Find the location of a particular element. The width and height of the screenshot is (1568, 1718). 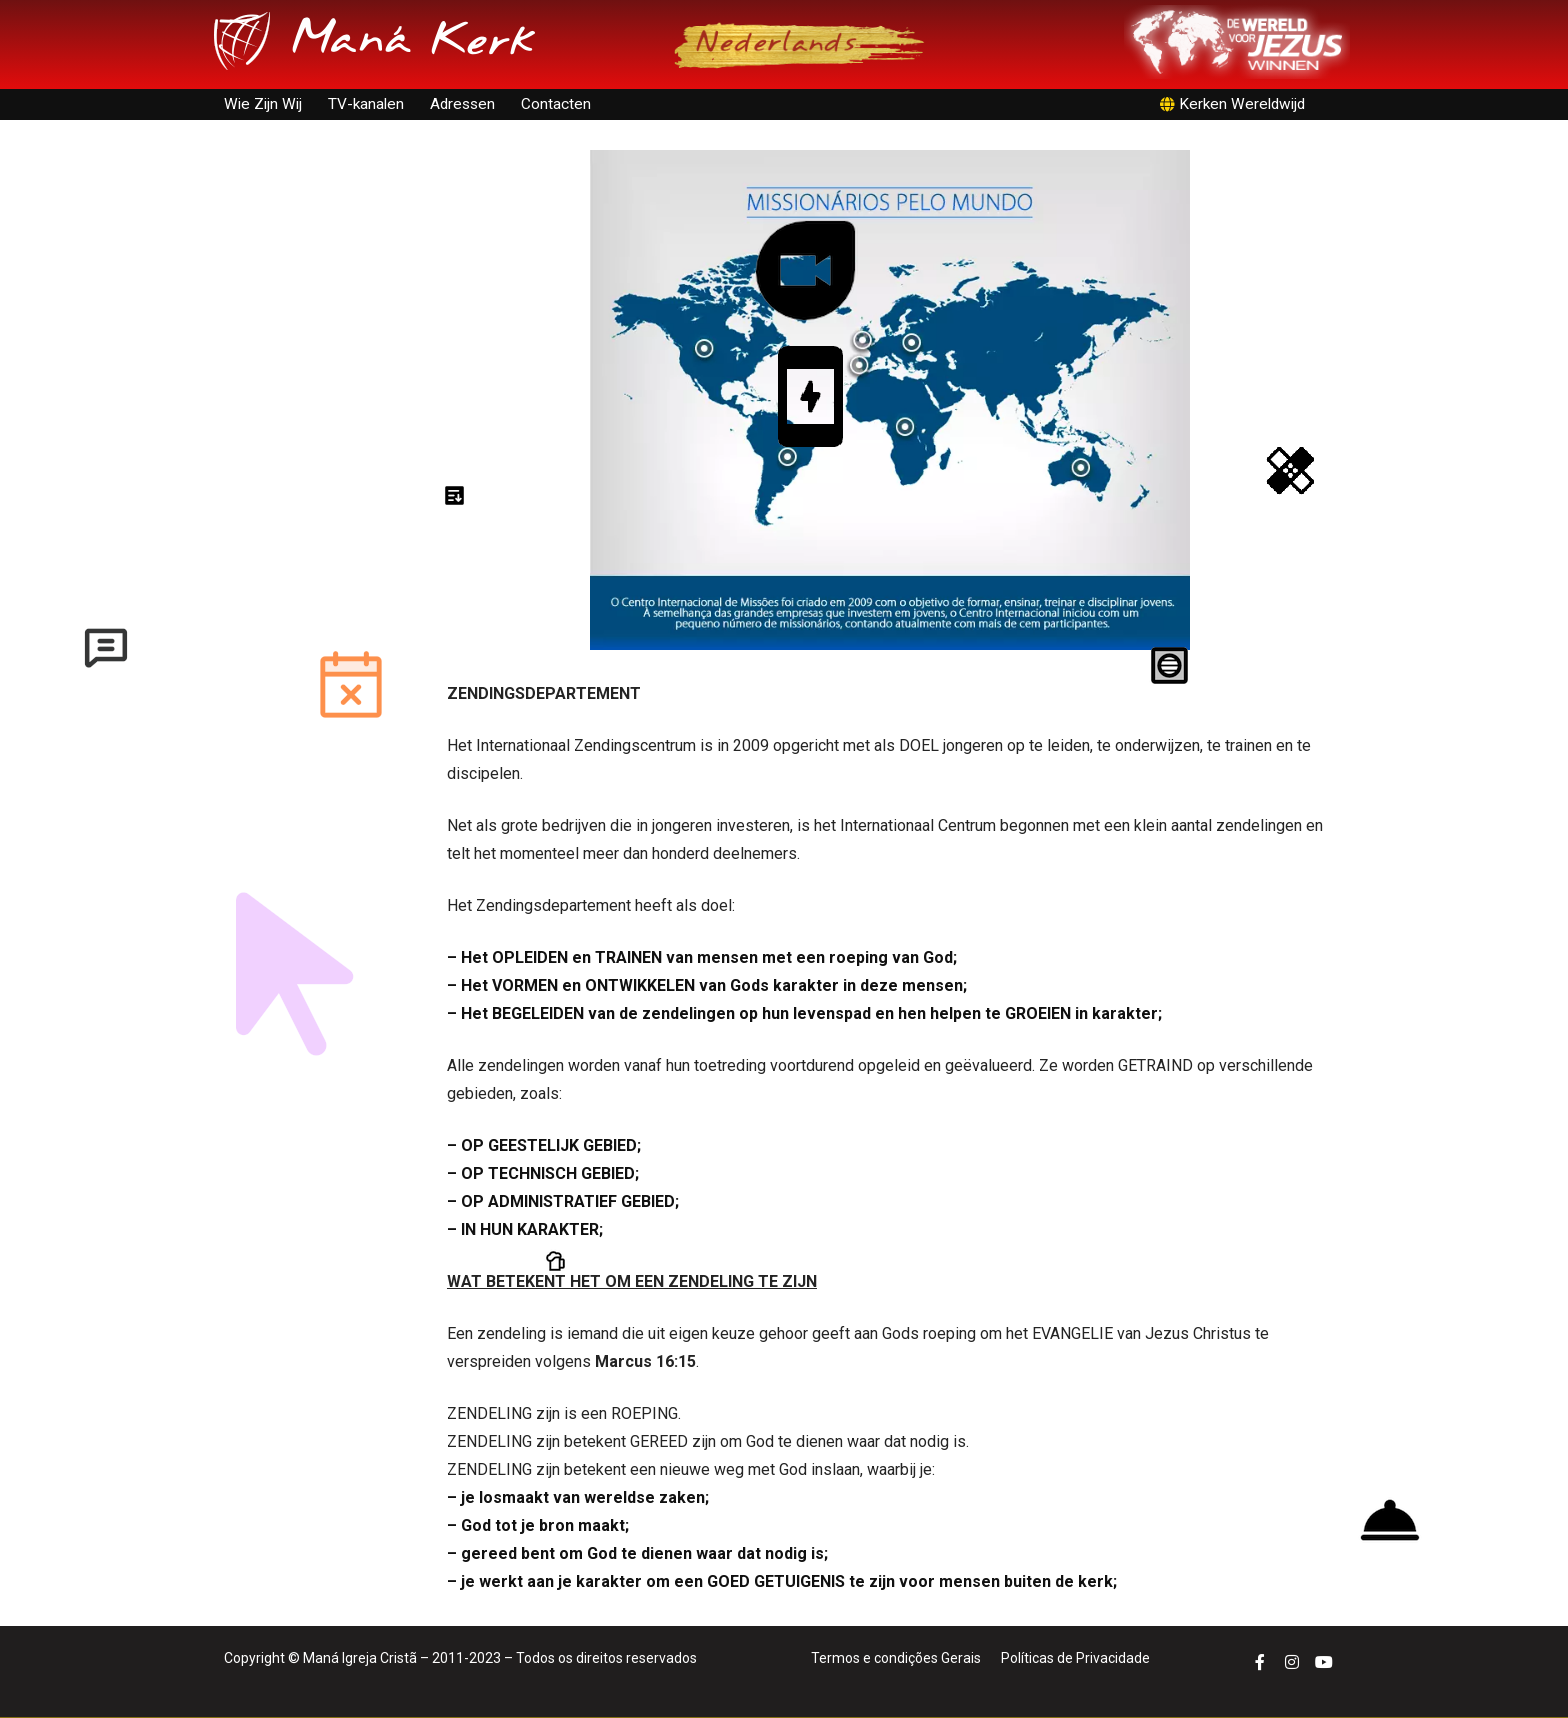

access heating, ventilation, and air conditioning controls is located at coordinates (1169, 665).